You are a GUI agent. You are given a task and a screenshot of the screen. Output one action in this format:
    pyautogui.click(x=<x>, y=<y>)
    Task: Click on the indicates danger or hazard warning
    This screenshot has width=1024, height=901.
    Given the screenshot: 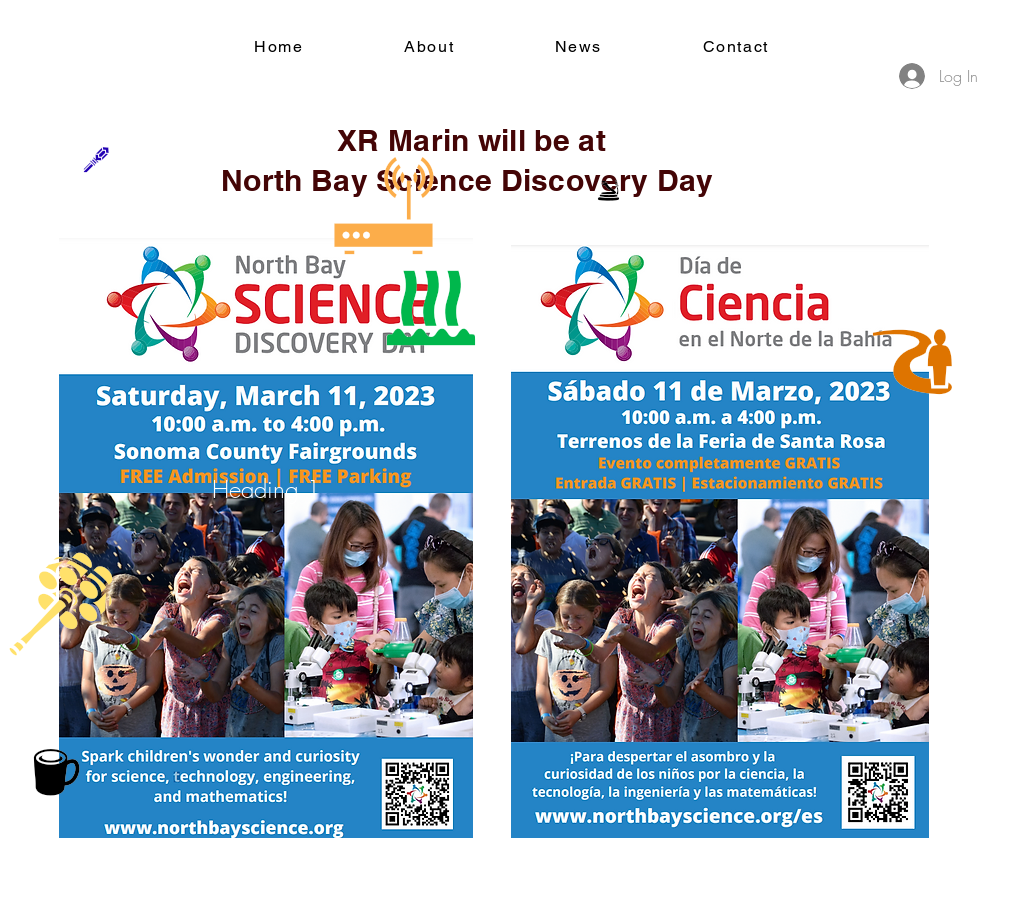 What is the action you would take?
    pyautogui.click(x=608, y=190)
    